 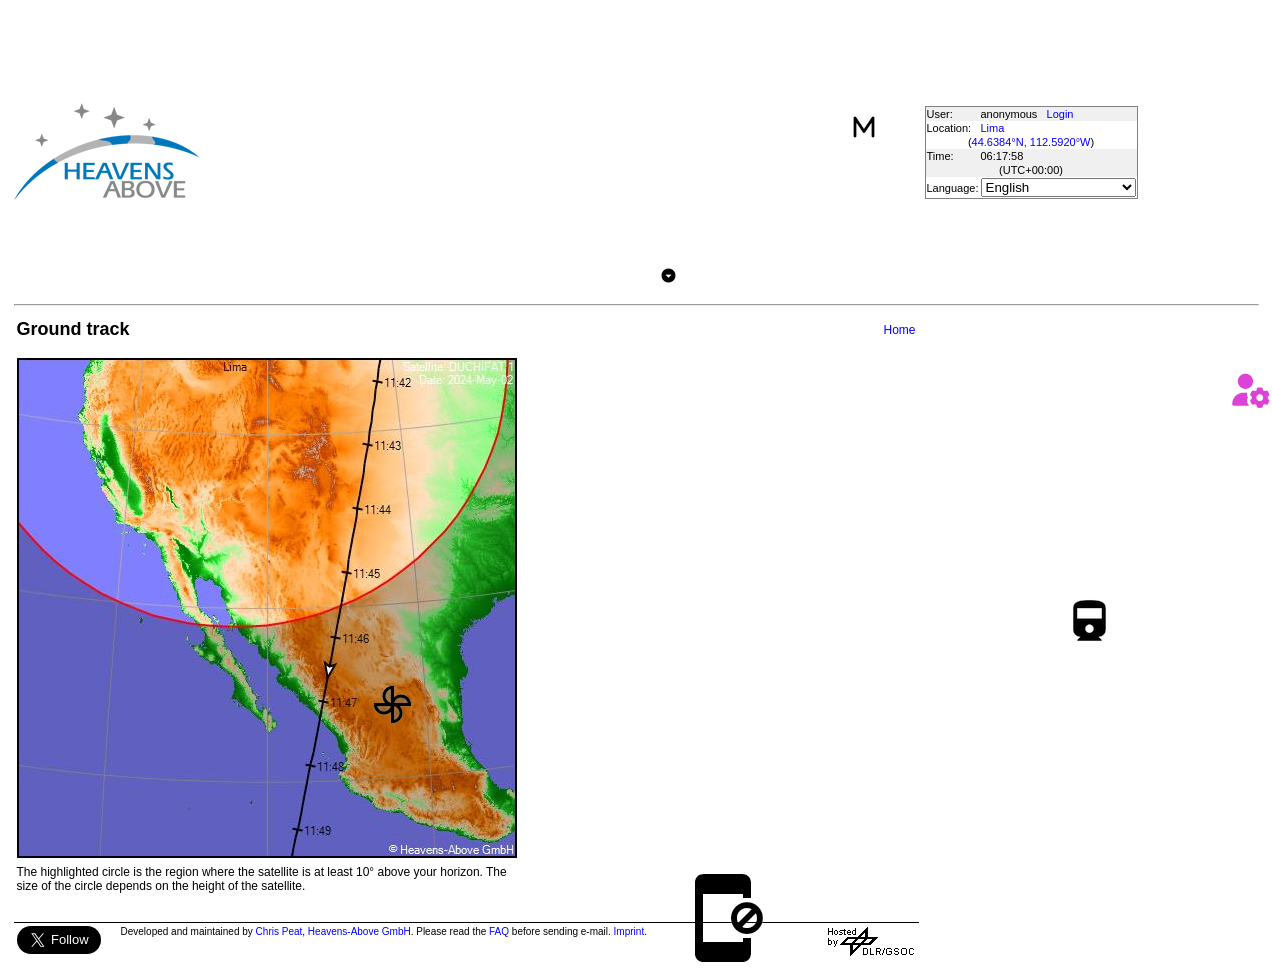 What do you see at coordinates (1089, 622) in the screenshot?
I see `get train or railway directions` at bounding box center [1089, 622].